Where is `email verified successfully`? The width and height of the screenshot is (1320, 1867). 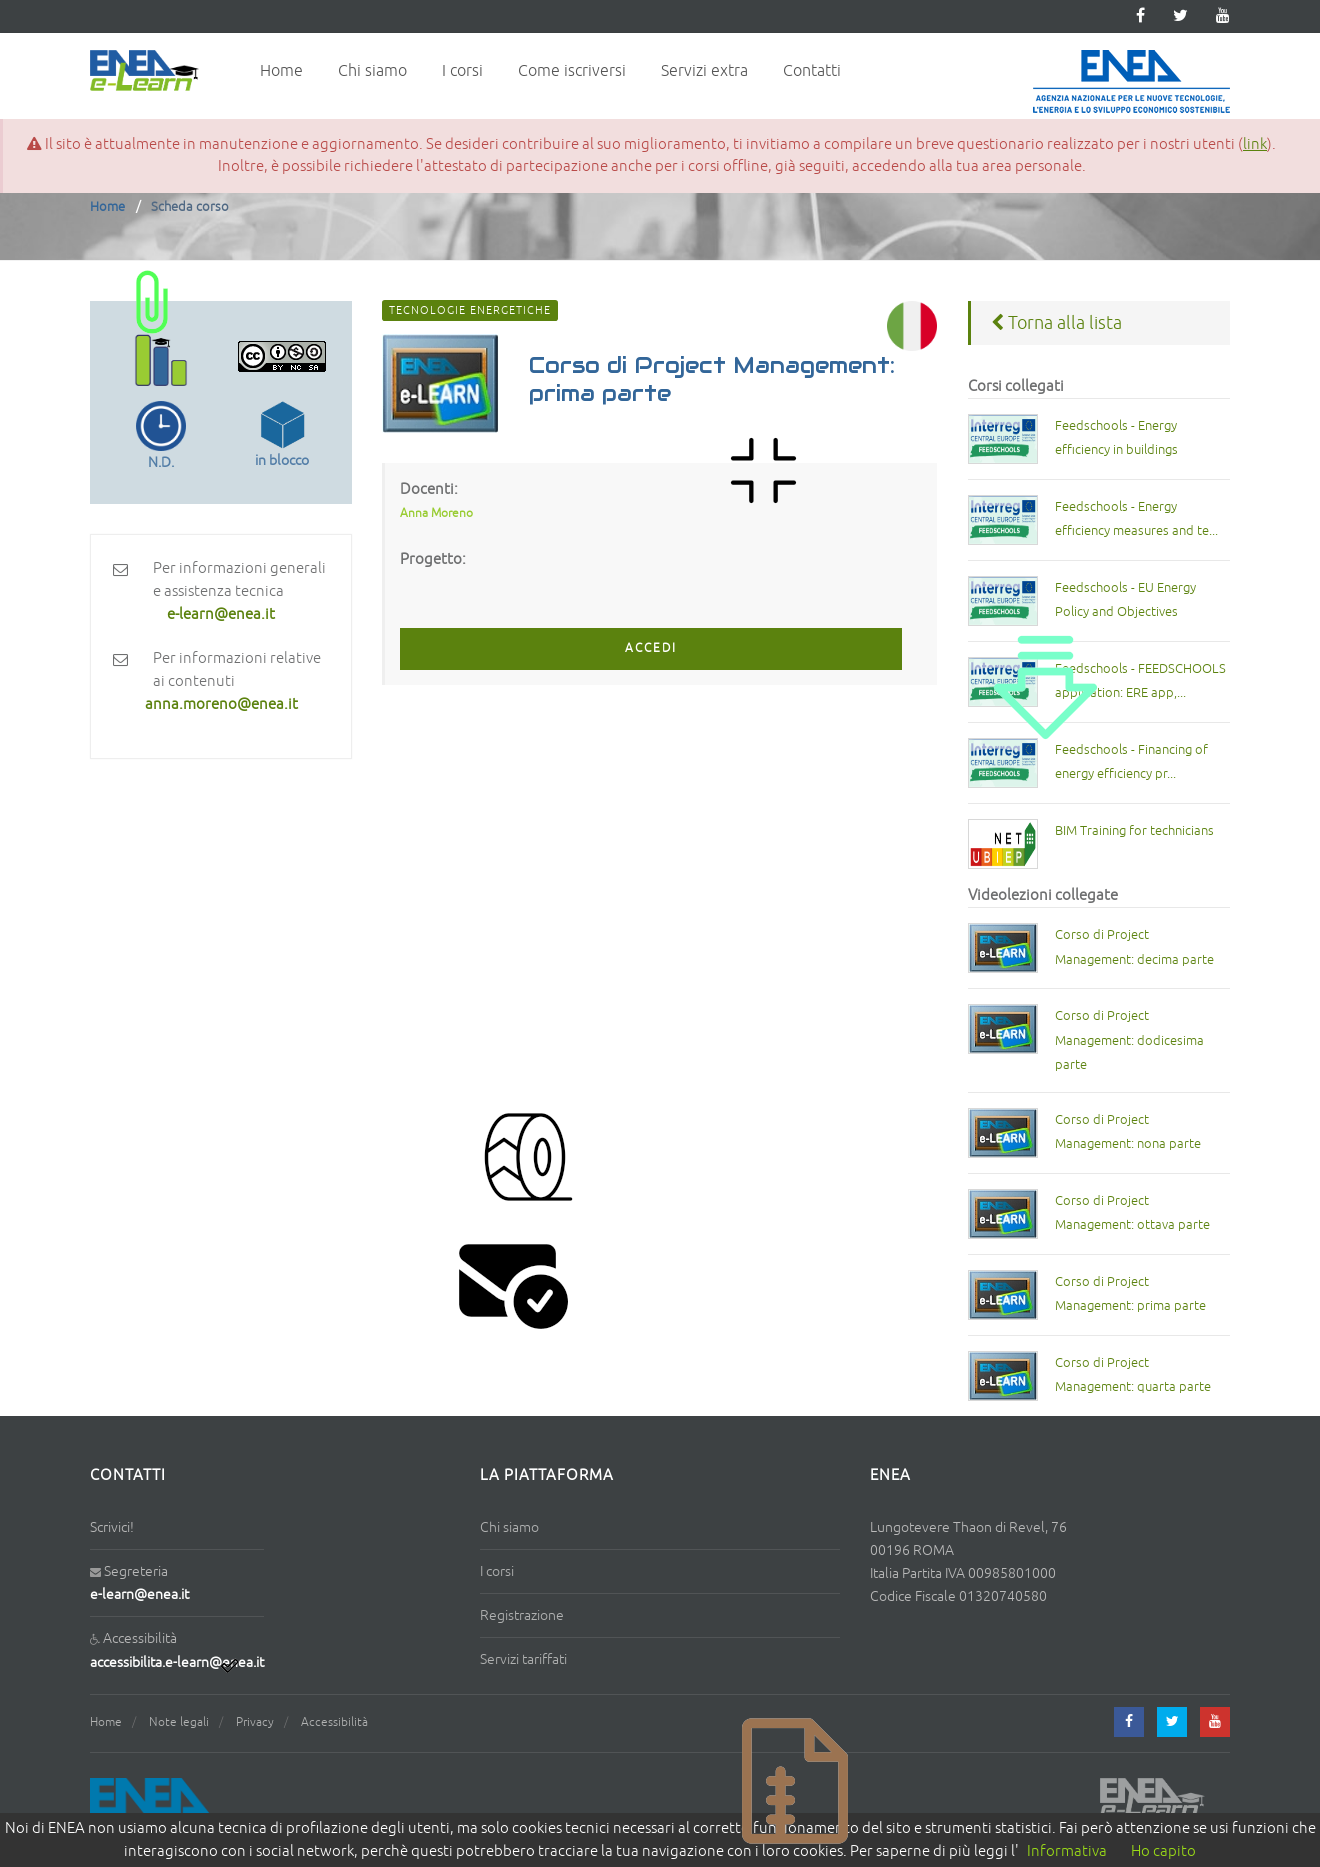
email verified successfully is located at coordinates (507, 1280).